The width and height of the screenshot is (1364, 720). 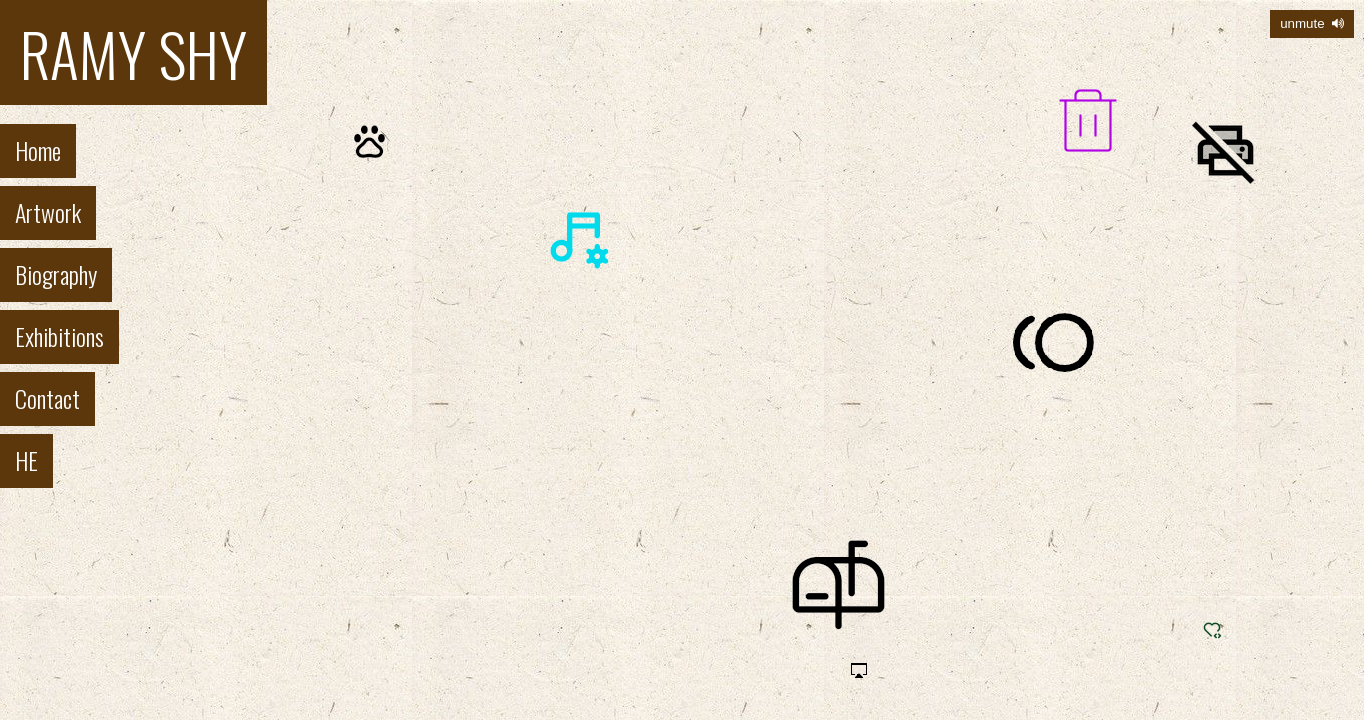 What do you see at coordinates (859, 670) in the screenshot?
I see `stream content to an external display` at bounding box center [859, 670].